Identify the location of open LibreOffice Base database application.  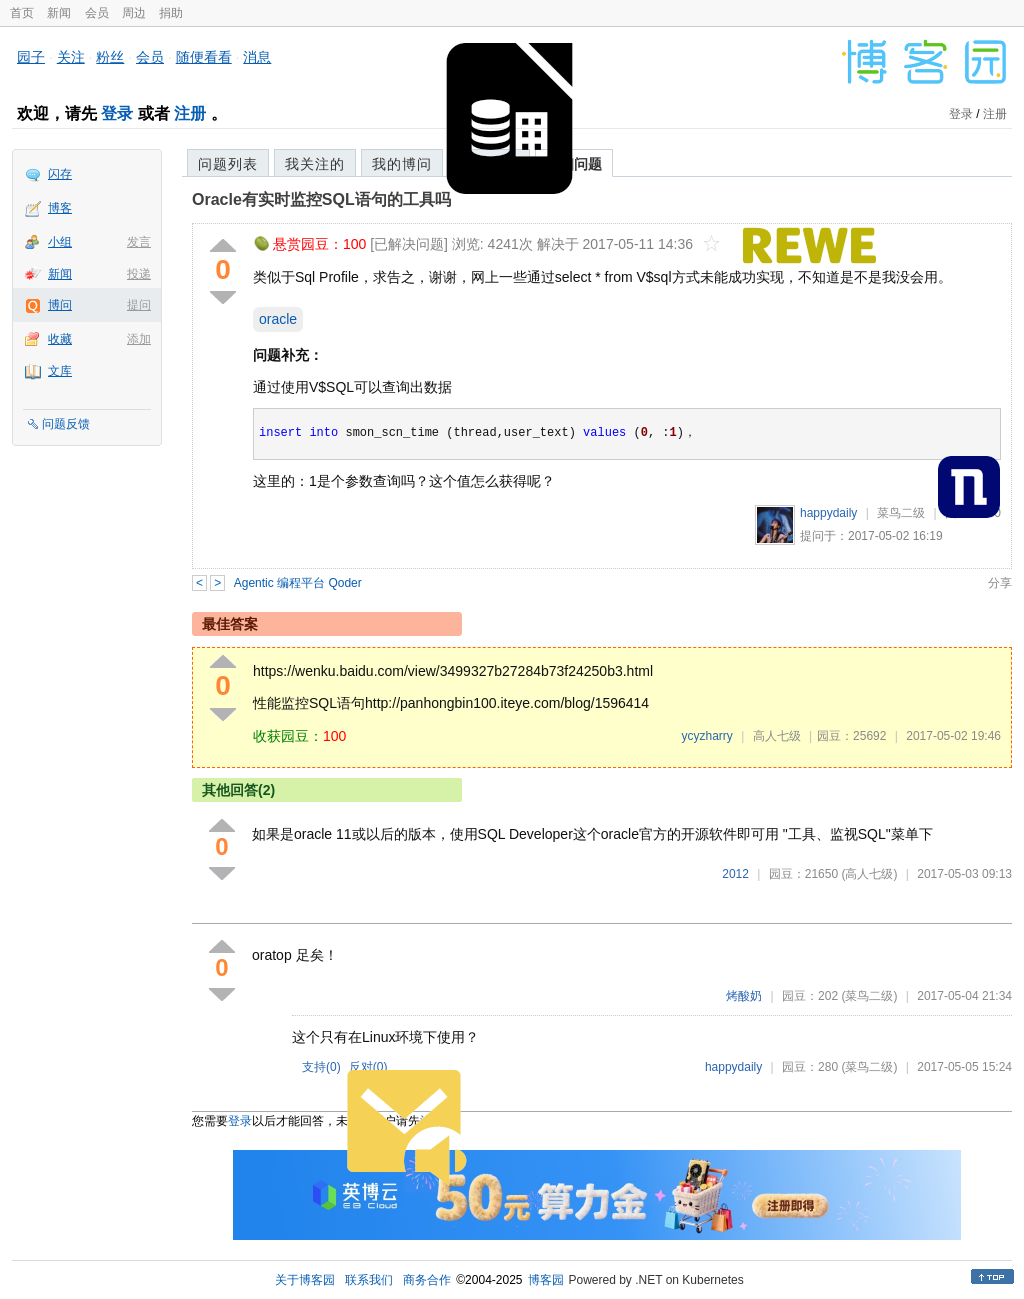
(509, 118).